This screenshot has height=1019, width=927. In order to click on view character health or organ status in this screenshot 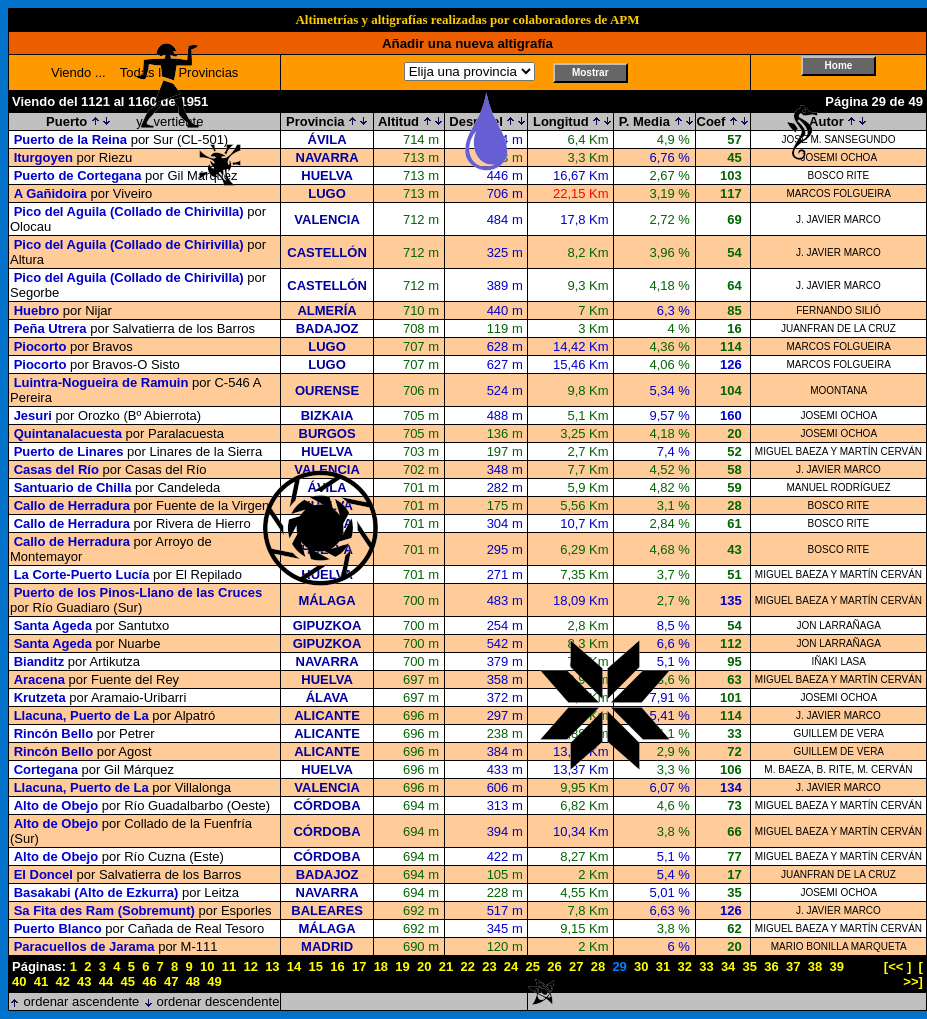, I will do `click(220, 165)`.